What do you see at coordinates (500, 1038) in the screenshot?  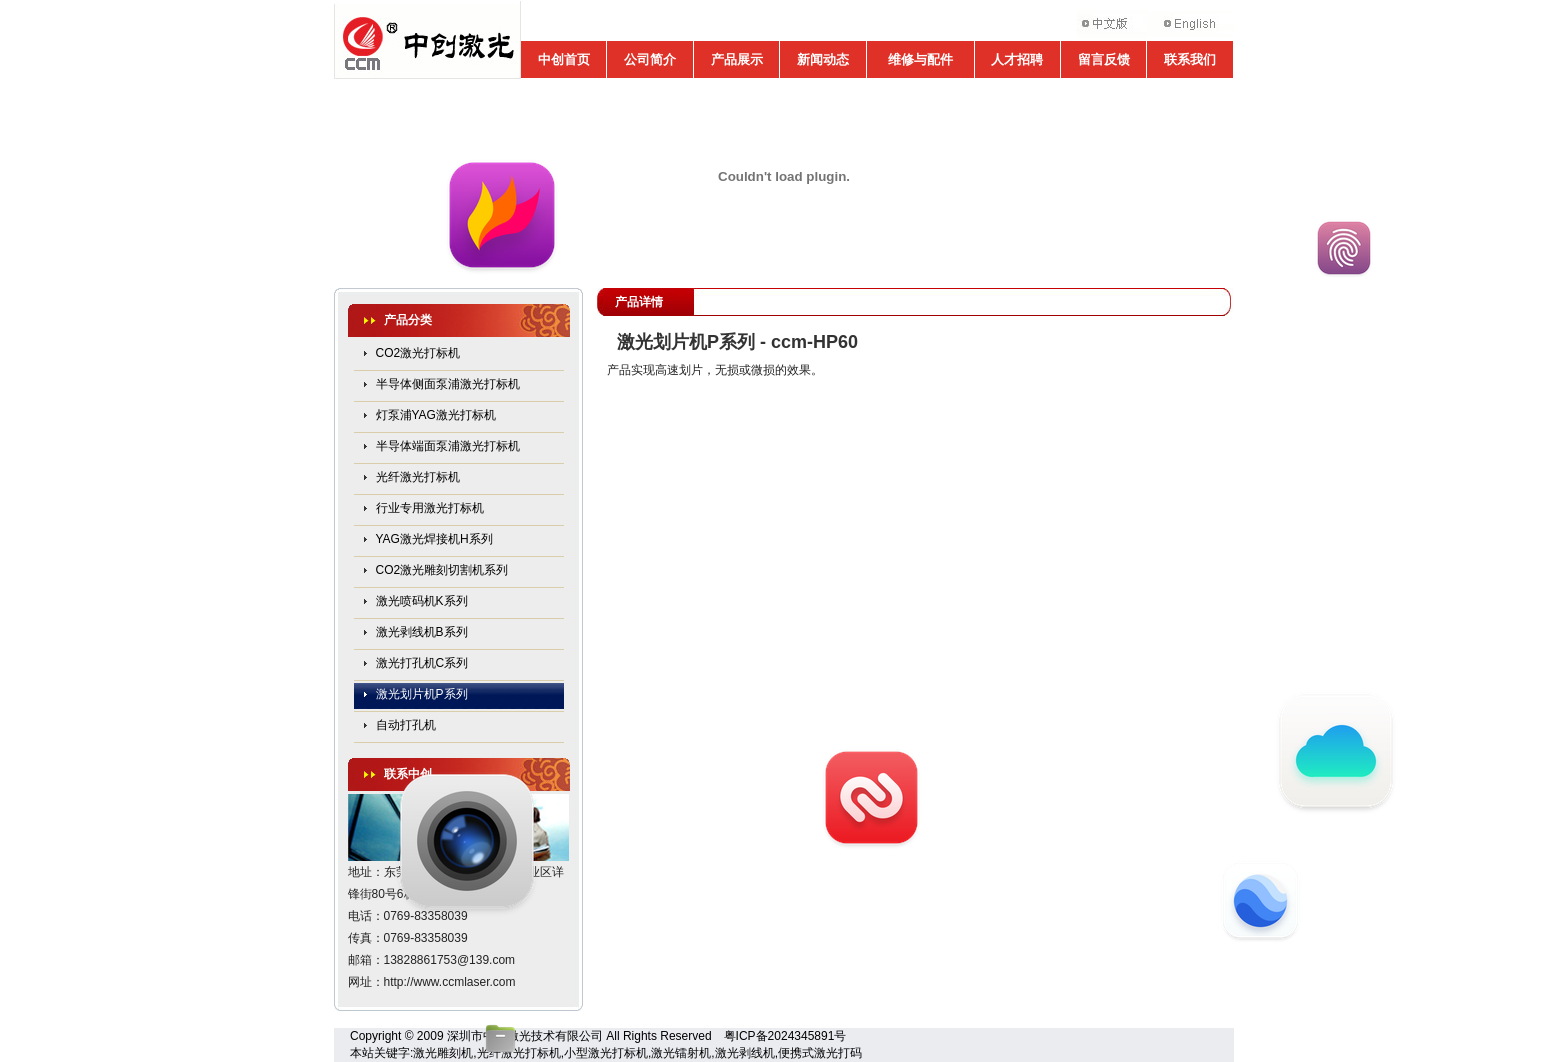 I see `open the file manager application` at bounding box center [500, 1038].